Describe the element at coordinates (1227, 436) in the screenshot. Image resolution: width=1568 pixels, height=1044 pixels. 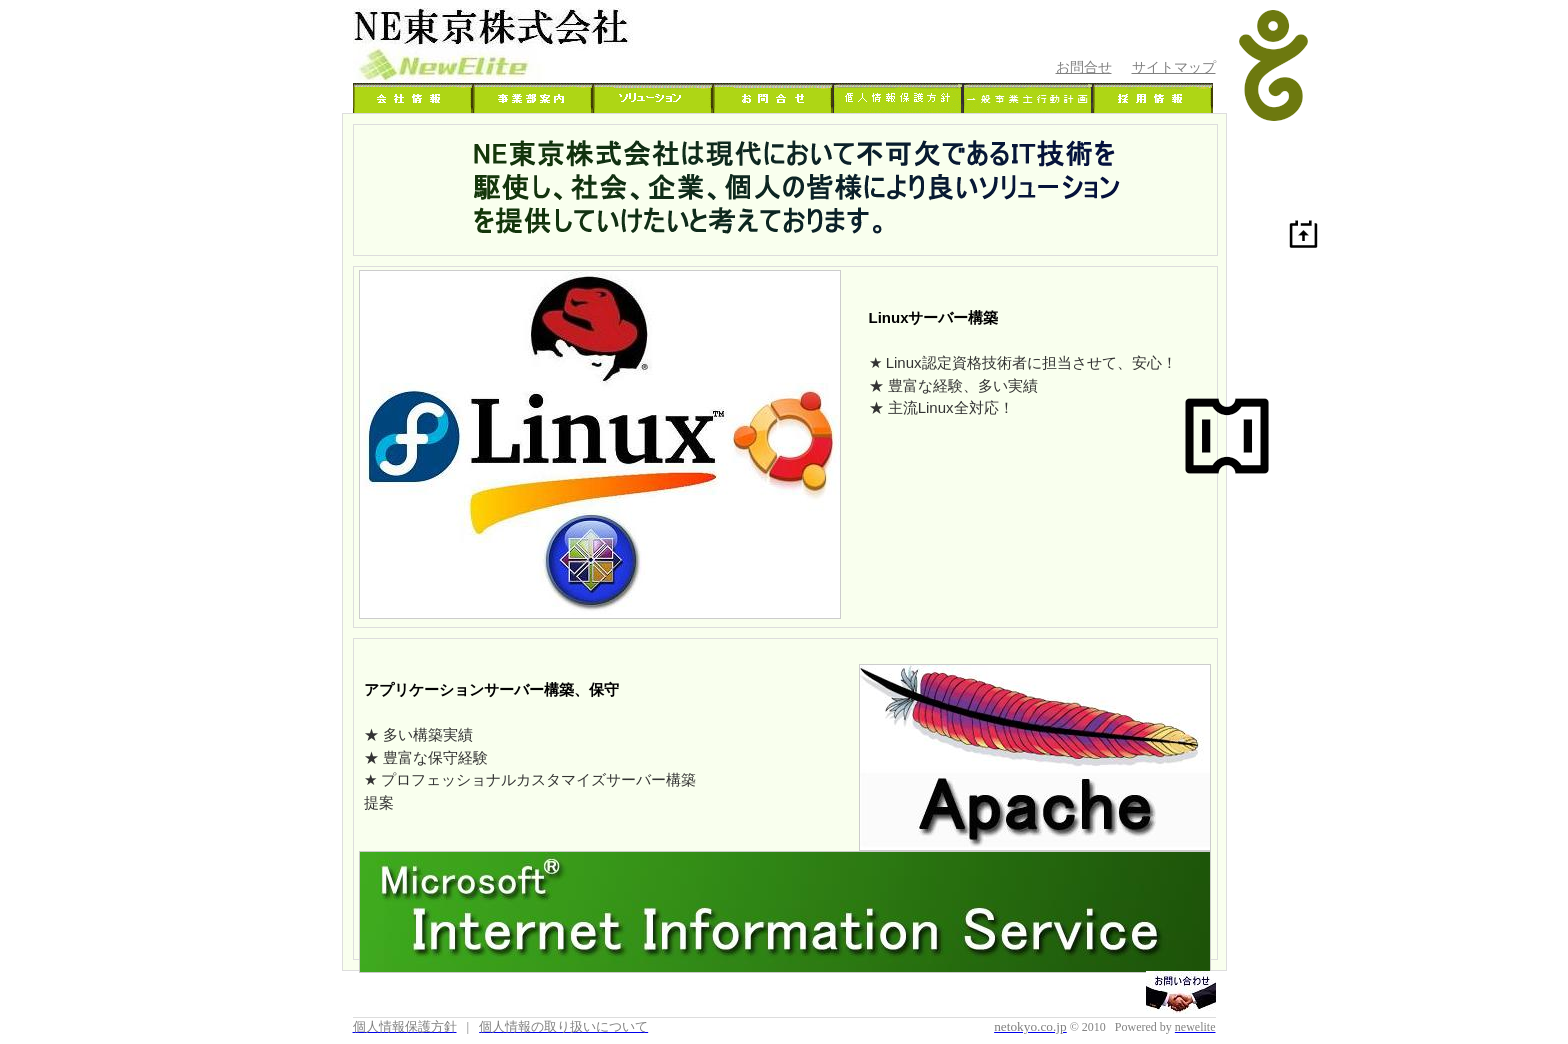
I see `view available coupons or vouchers` at that location.